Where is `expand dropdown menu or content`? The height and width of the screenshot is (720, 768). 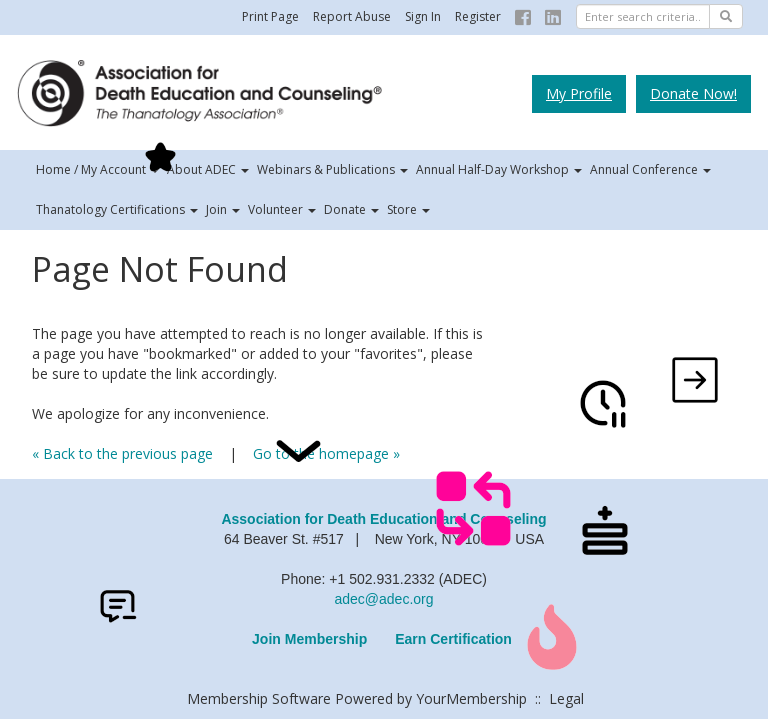 expand dropdown menu or content is located at coordinates (298, 449).